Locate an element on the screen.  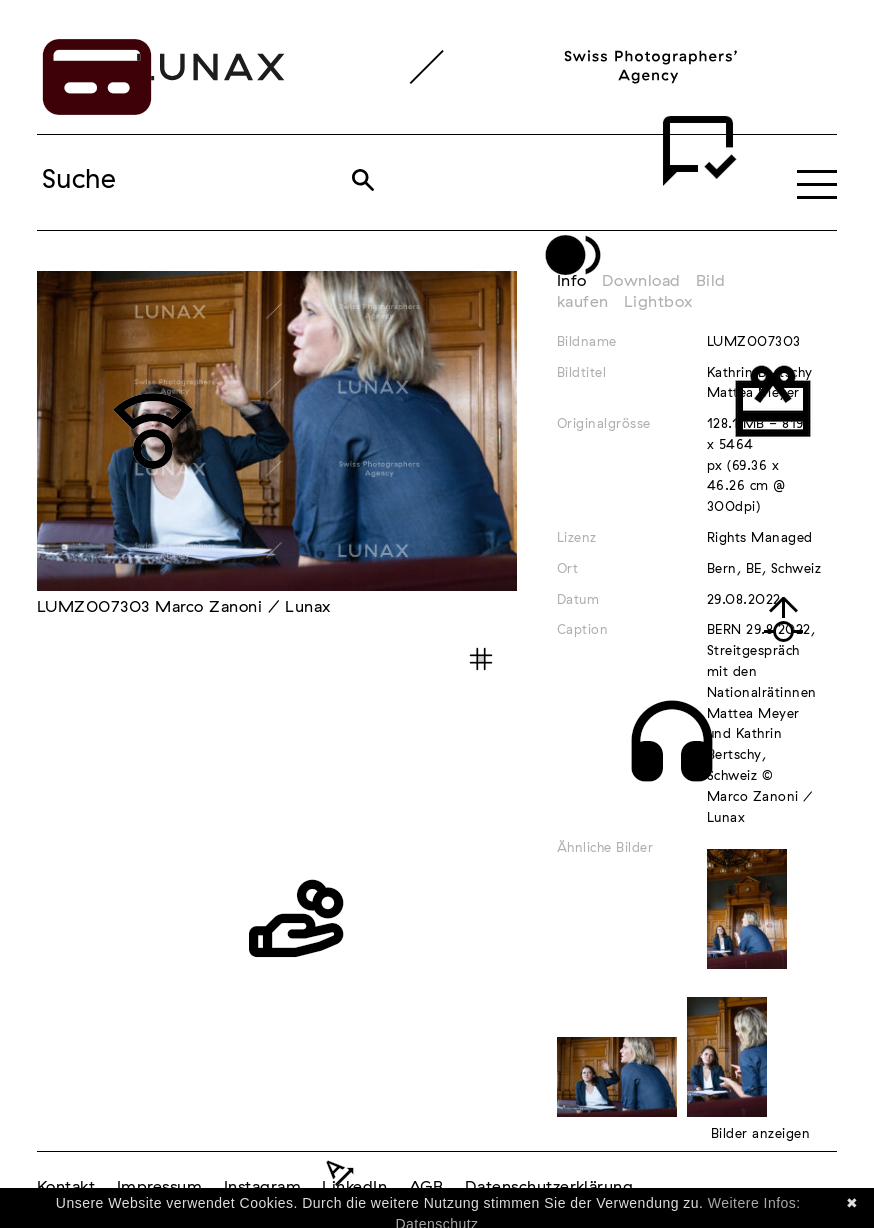
access audio or music playback is located at coordinates (672, 741).